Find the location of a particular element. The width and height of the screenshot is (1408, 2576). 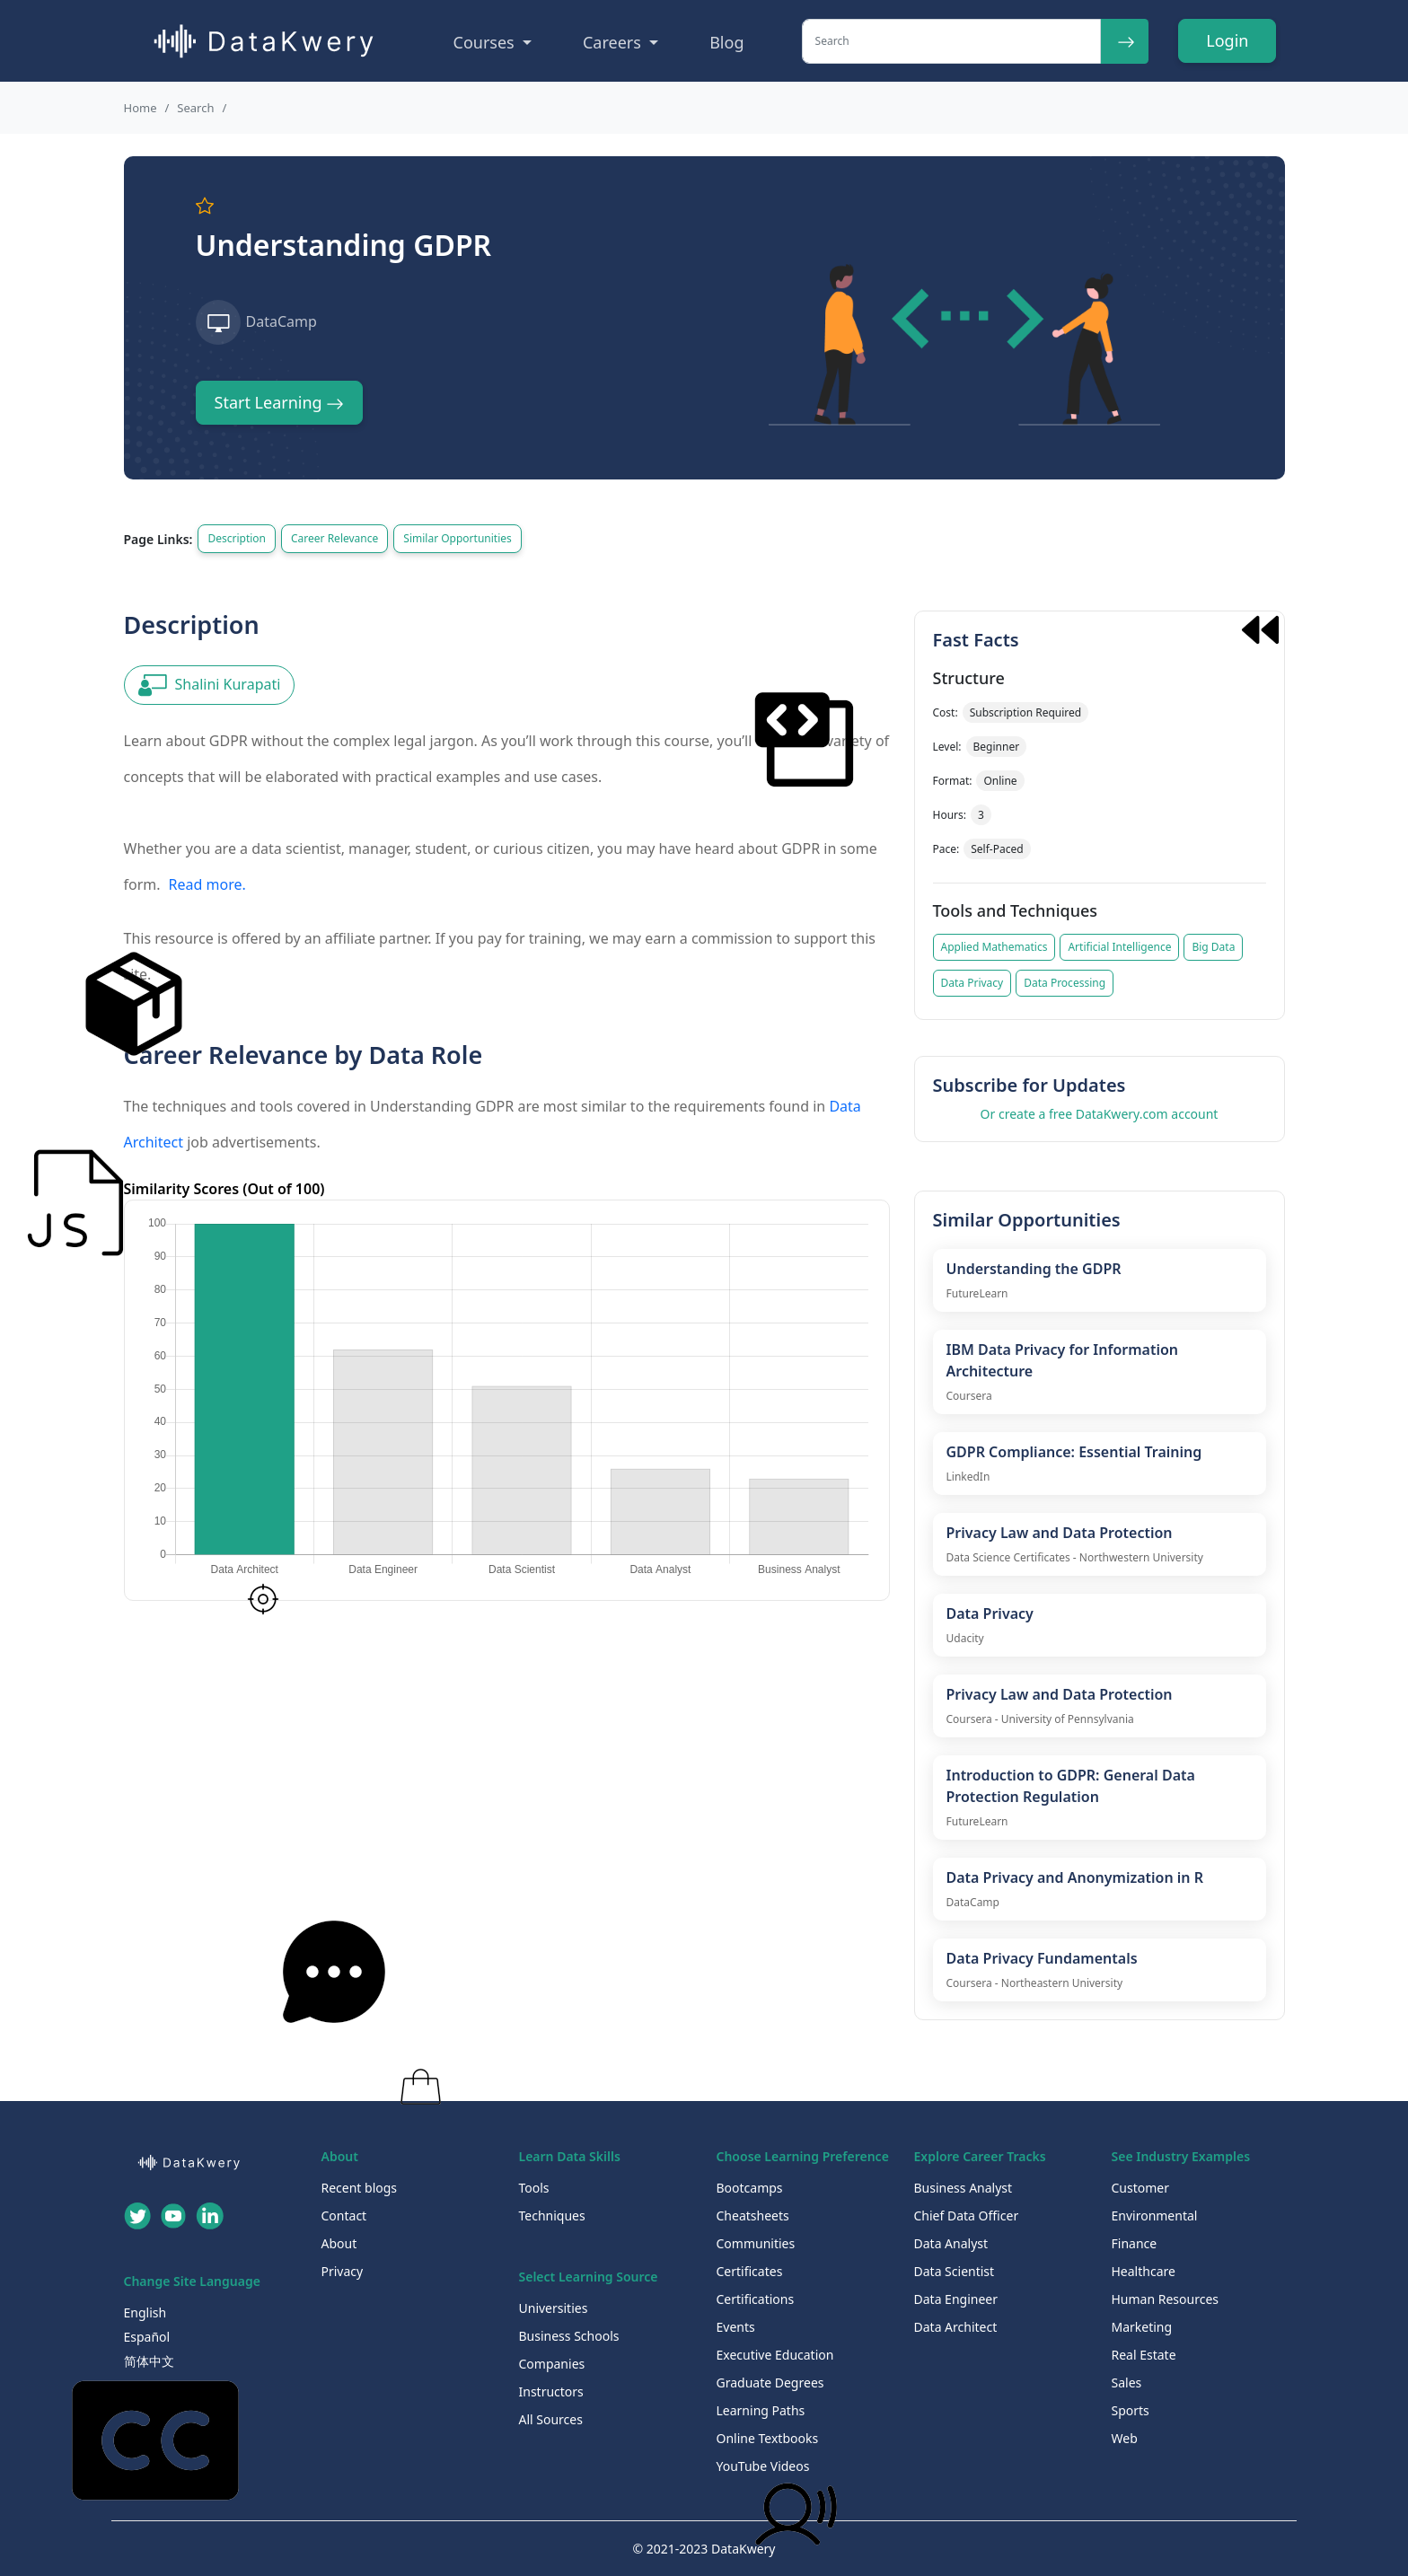

open chat or messaging is located at coordinates (334, 1972).